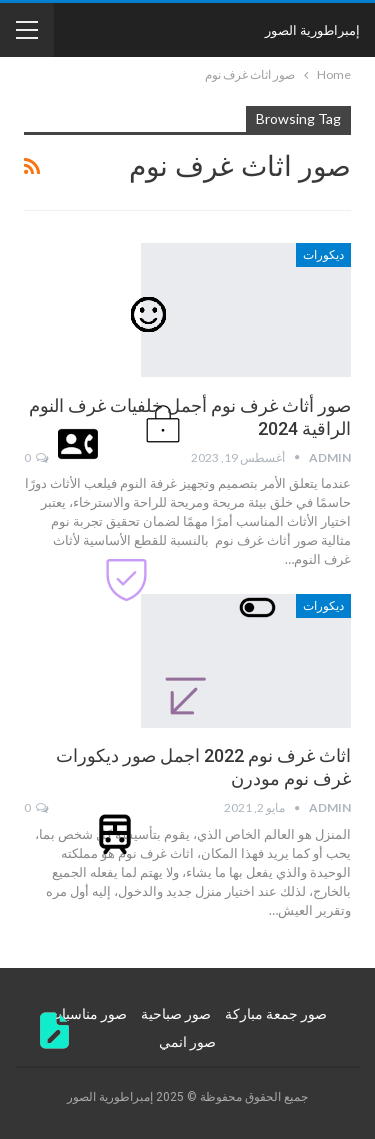 The image size is (375, 1139). I want to click on access train schedules or railway information, so click(115, 833).